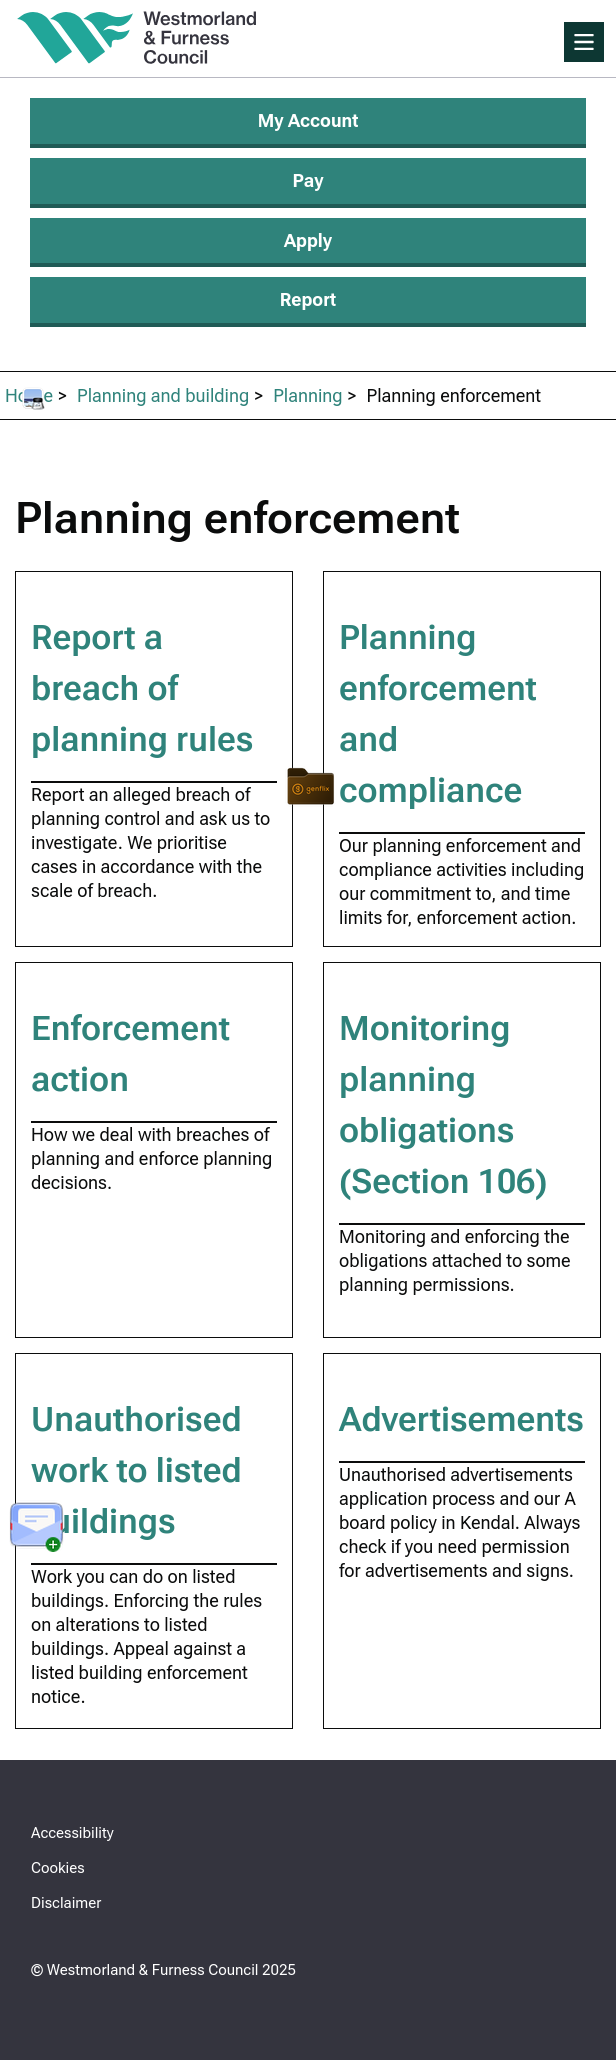  What do you see at coordinates (310, 787) in the screenshot?
I see `open genflix media folder` at bounding box center [310, 787].